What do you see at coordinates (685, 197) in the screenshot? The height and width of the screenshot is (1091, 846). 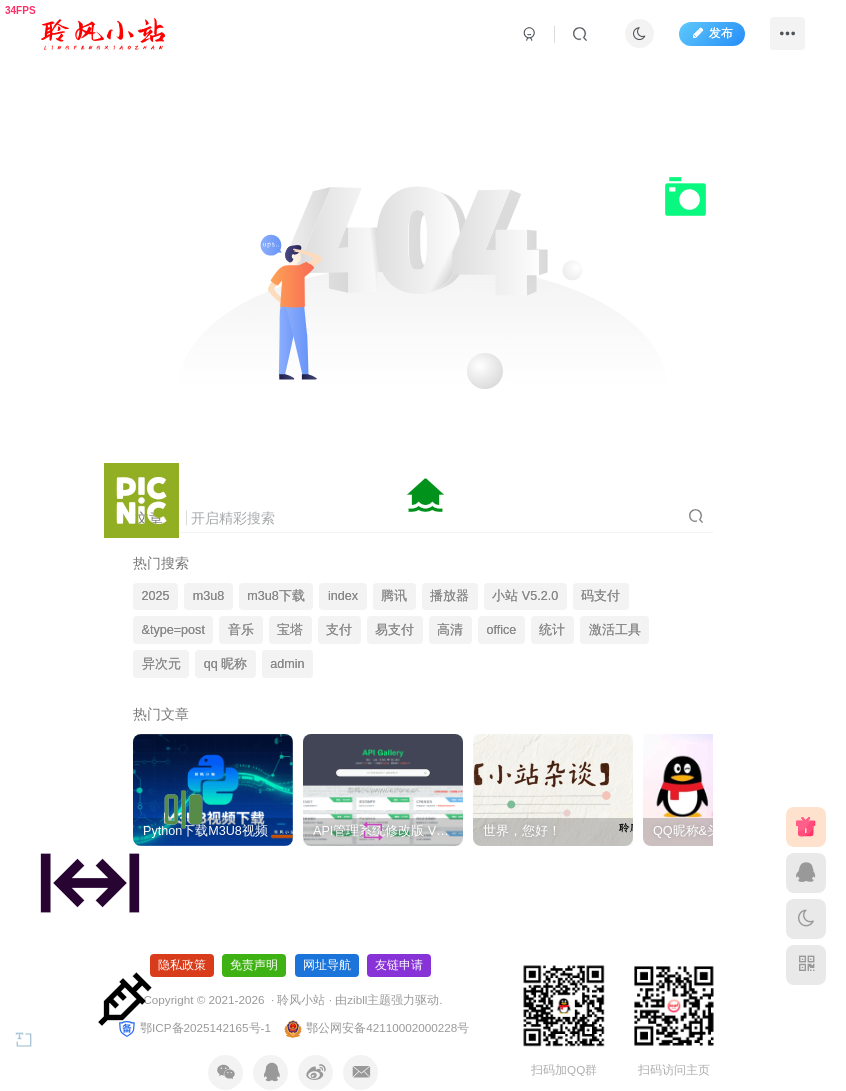 I see `open camera to take a photo` at bounding box center [685, 197].